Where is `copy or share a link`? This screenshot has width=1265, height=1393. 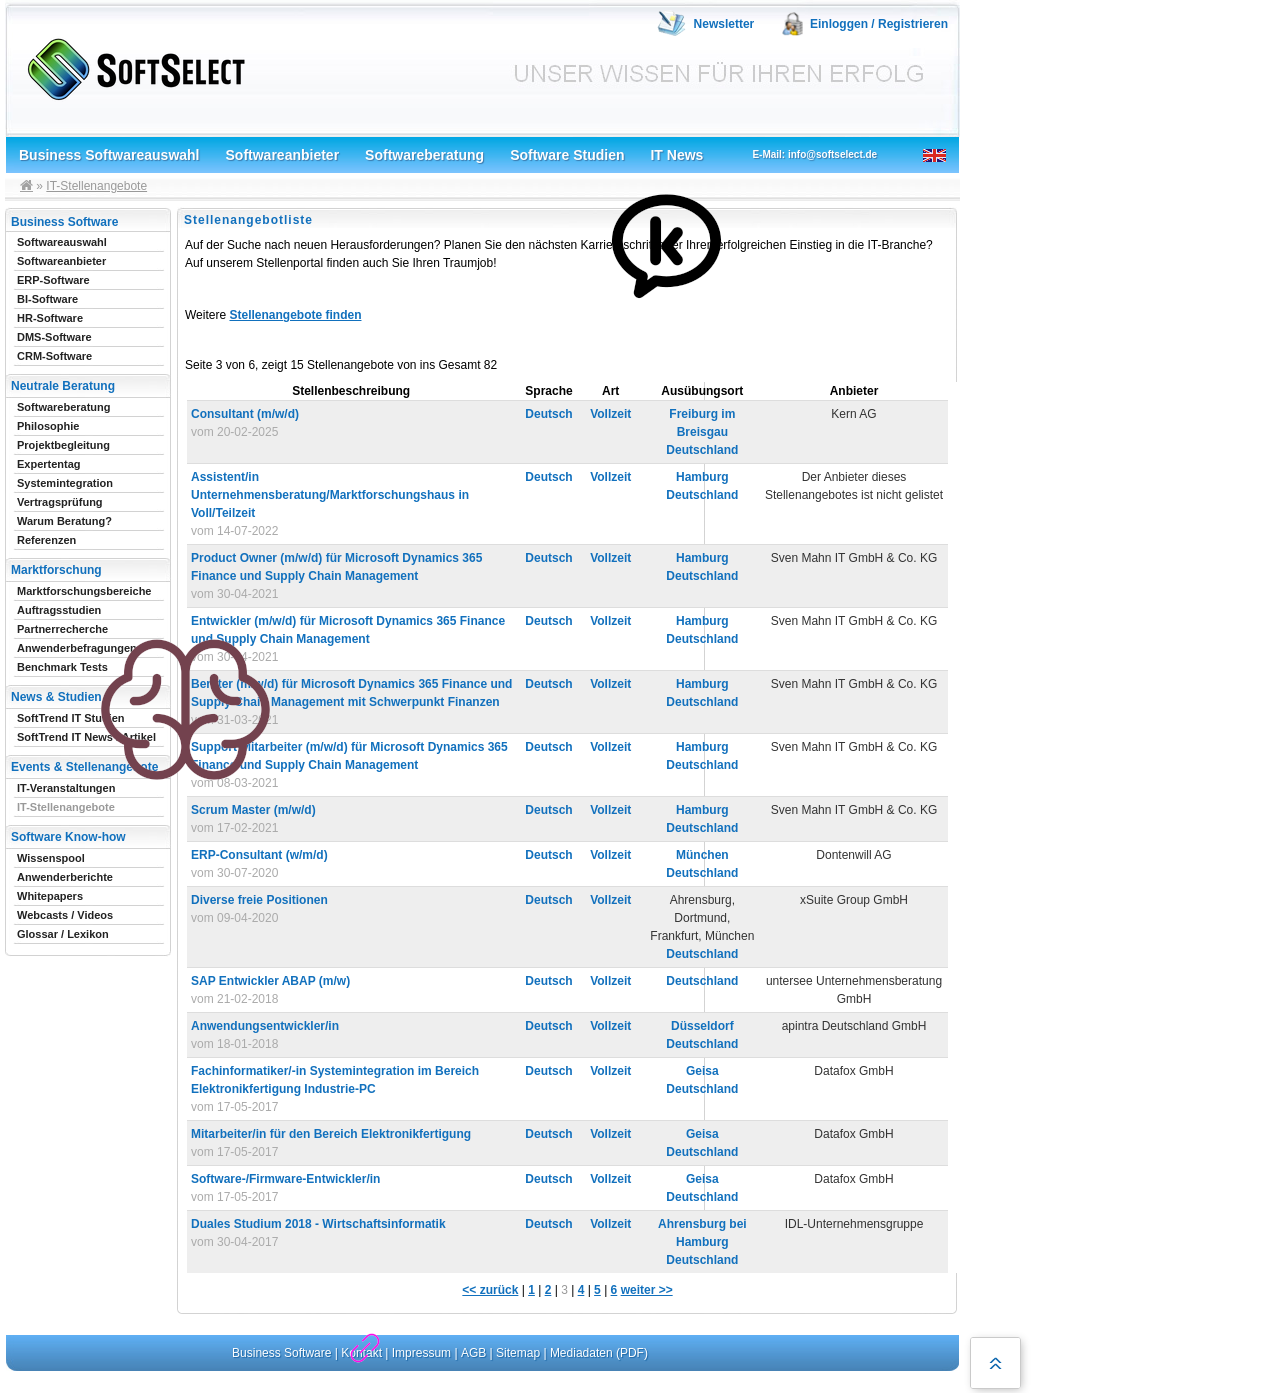
copy or share a link is located at coordinates (365, 1348).